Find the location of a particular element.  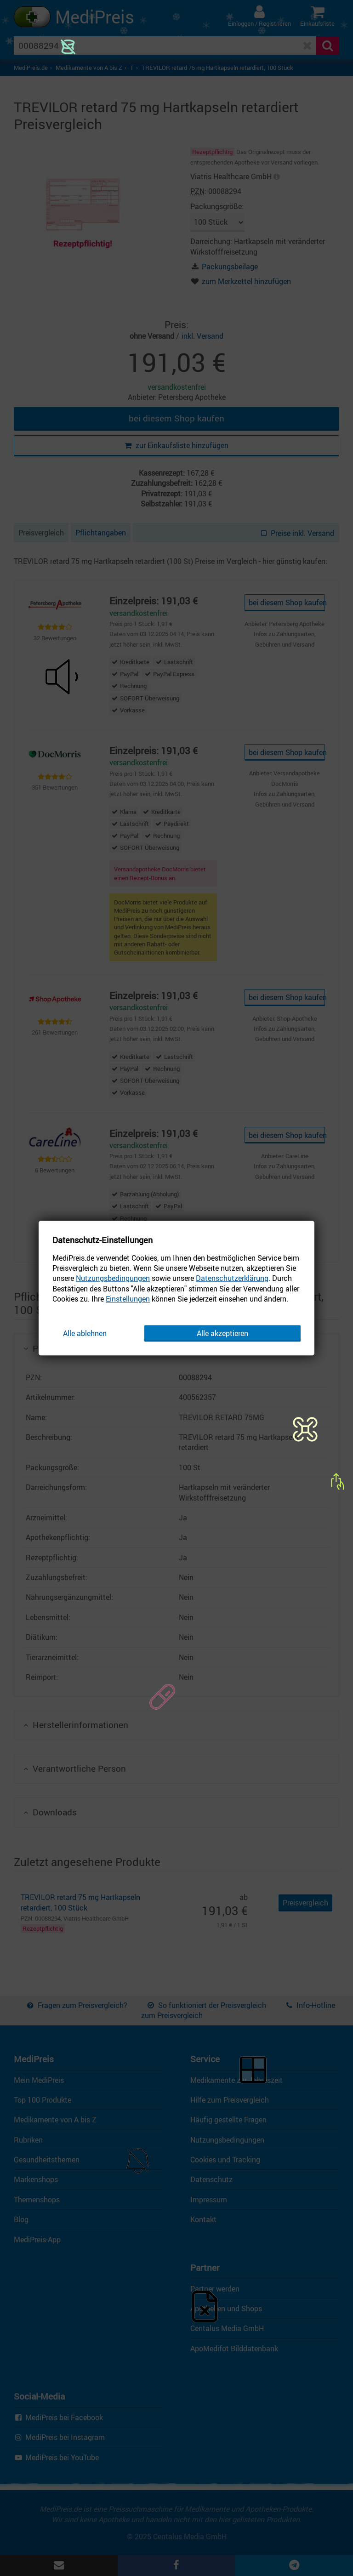

access medication reminders is located at coordinates (162, 1697).